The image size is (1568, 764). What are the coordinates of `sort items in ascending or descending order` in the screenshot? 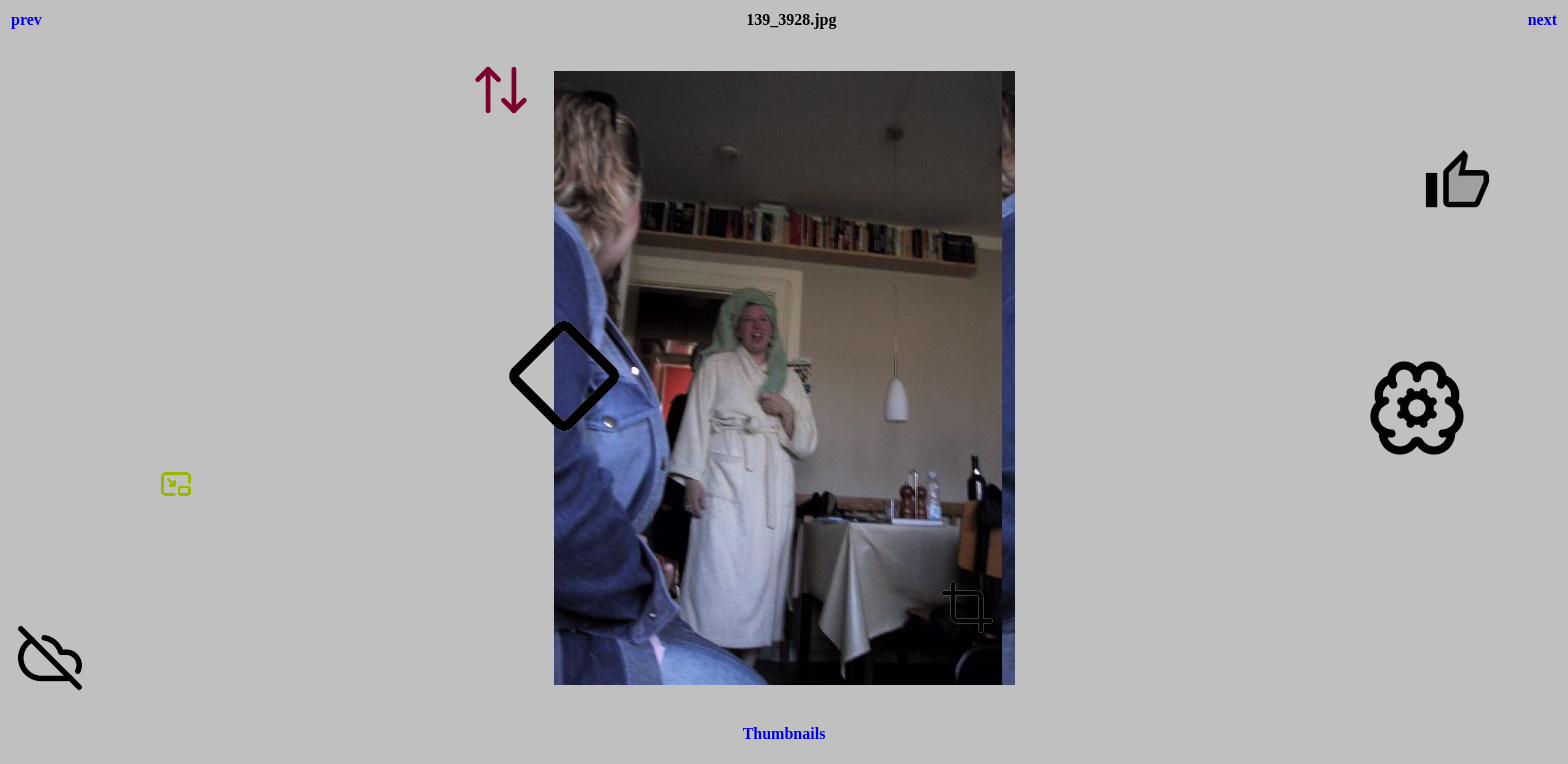 It's located at (501, 90).